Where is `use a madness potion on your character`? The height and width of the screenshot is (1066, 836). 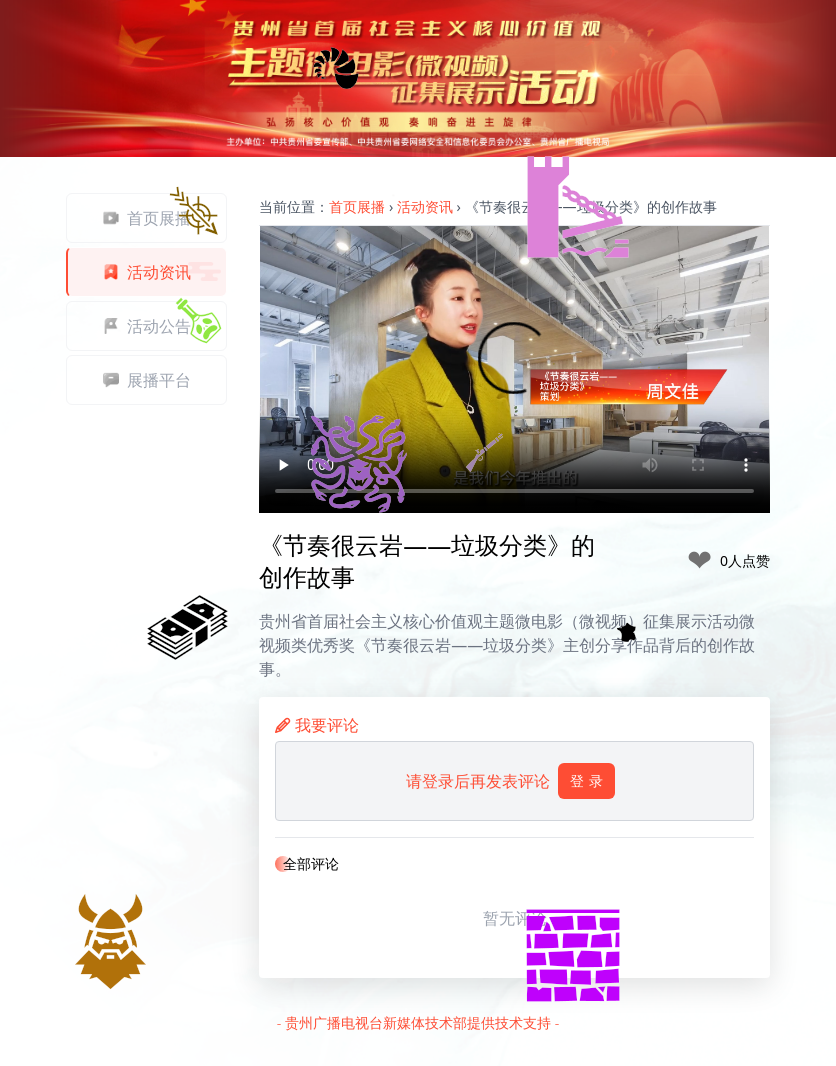 use a madness potion on your character is located at coordinates (198, 320).